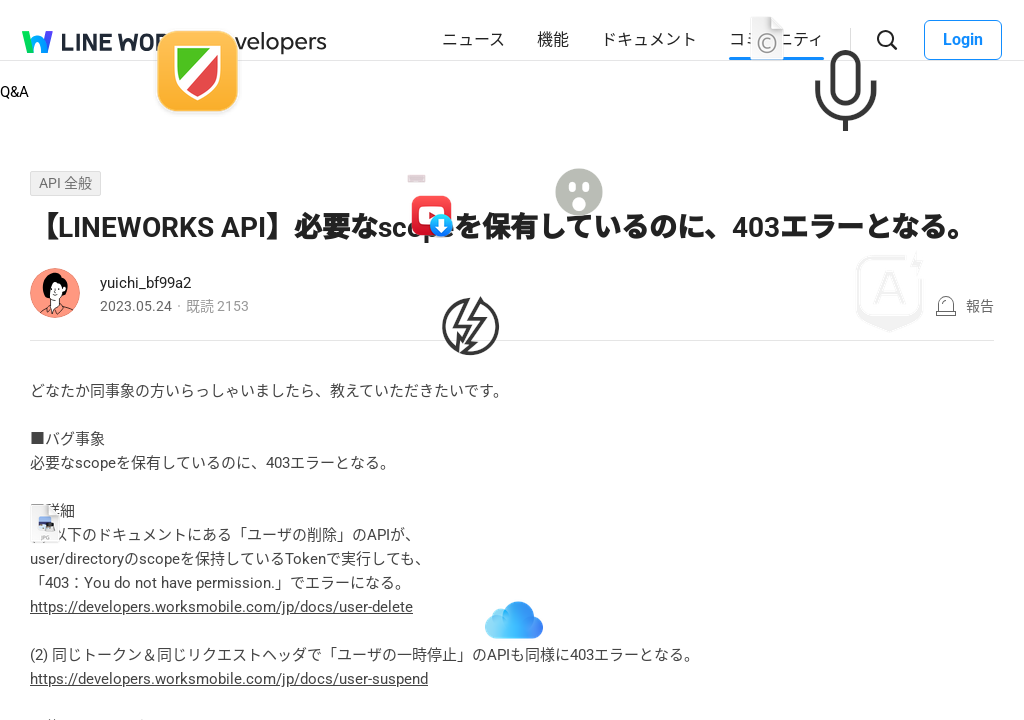  What do you see at coordinates (514, 620) in the screenshot?
I see `access iCloud Drive cloud storage` at bounding box center [514, 620].